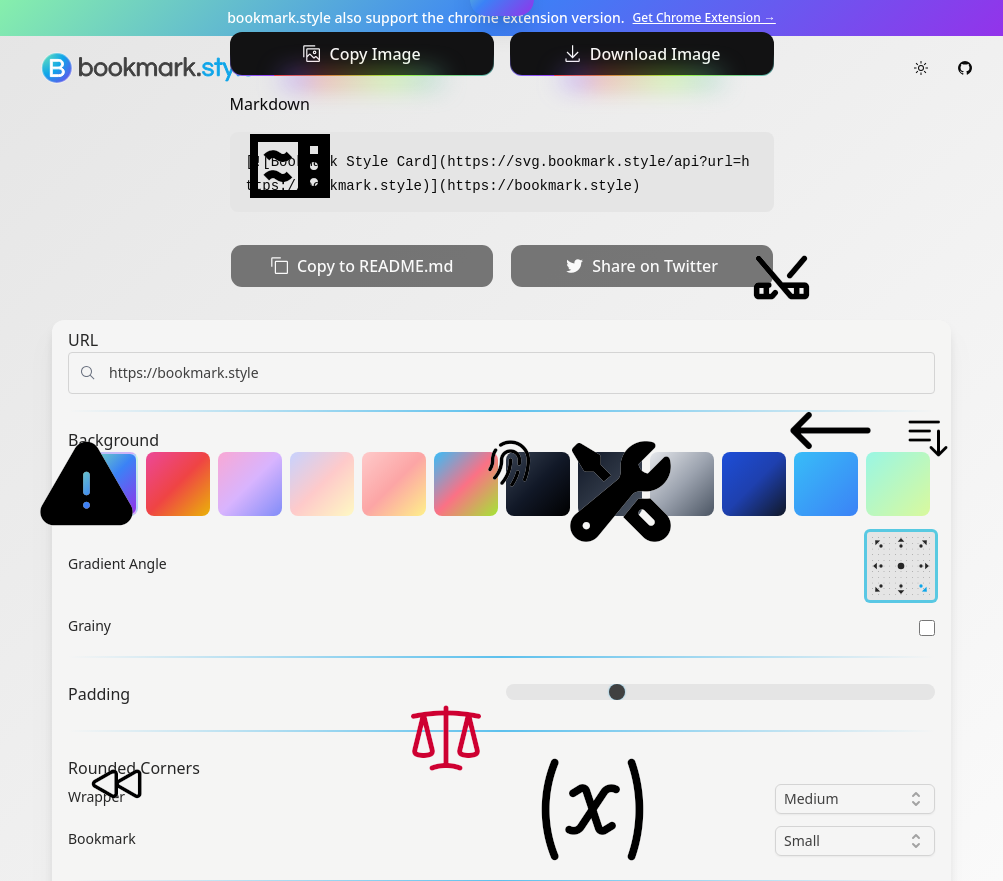  I want to click on access legal or terms of service information, so click(446, 738).